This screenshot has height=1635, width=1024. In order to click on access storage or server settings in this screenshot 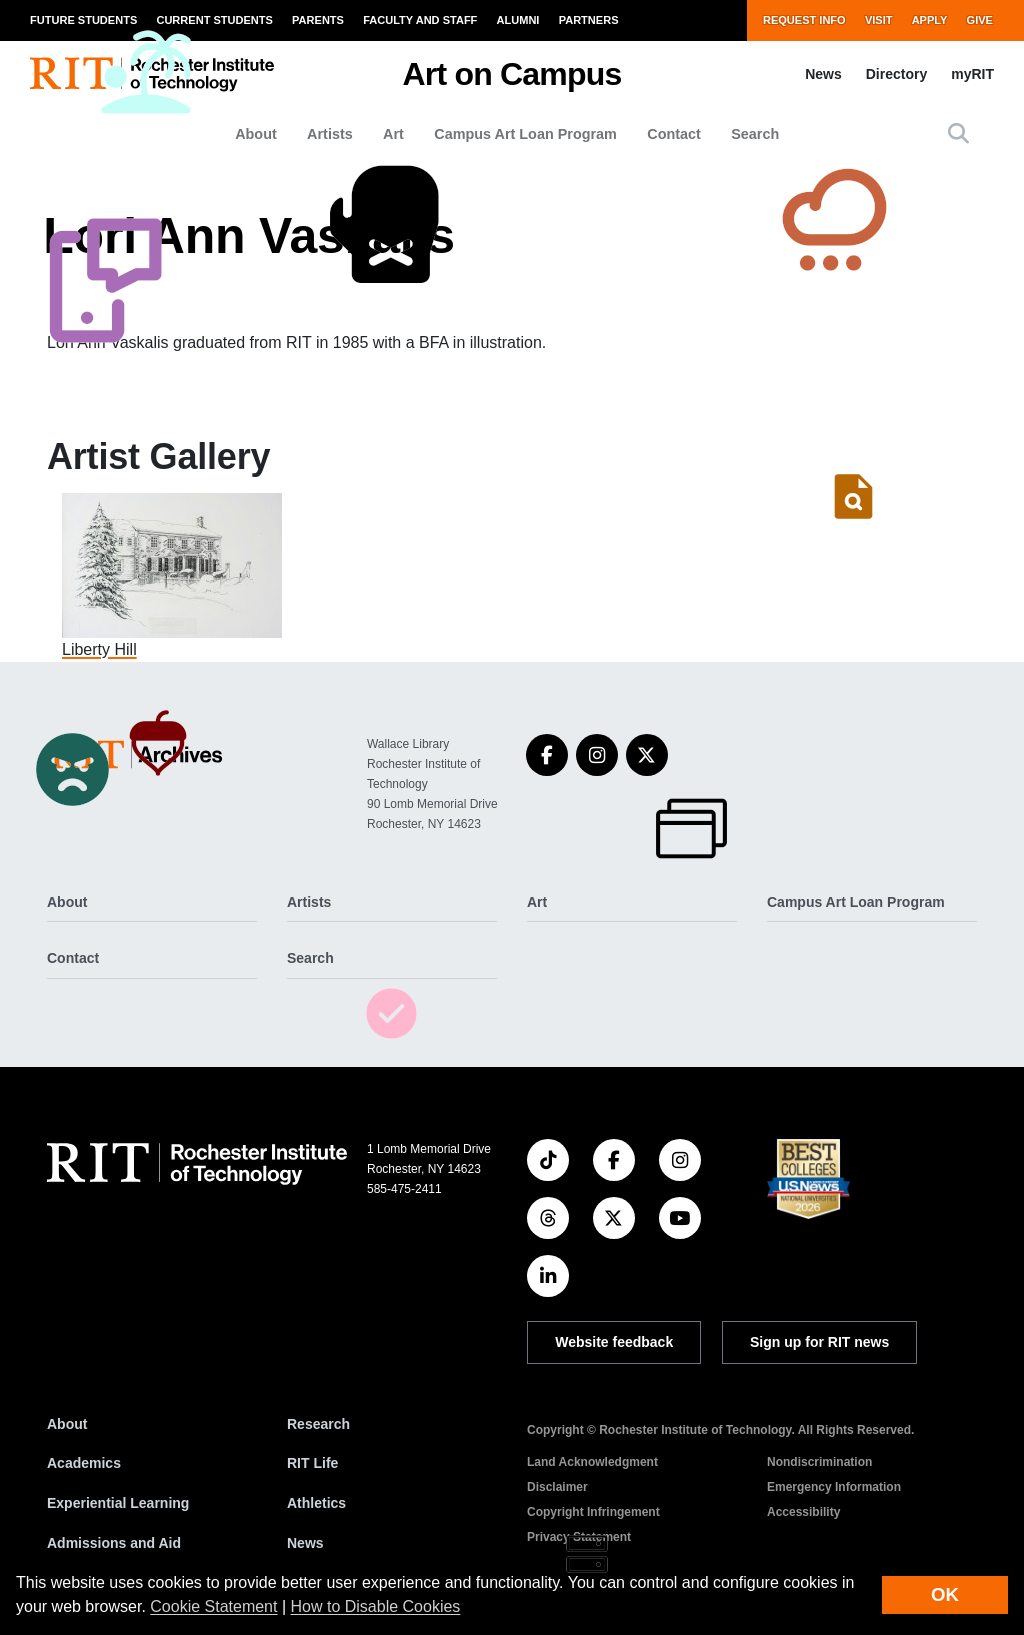, I will do `click(587, 1554)`.